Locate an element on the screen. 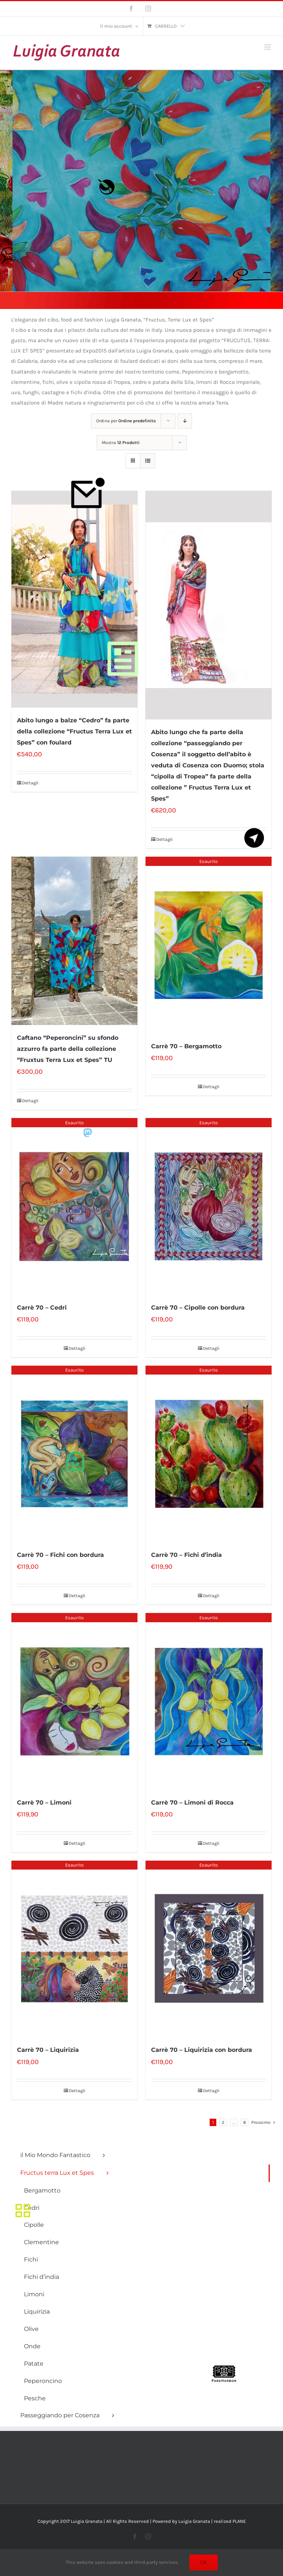  switch to gallery view is located at coordinates (23, 2211).